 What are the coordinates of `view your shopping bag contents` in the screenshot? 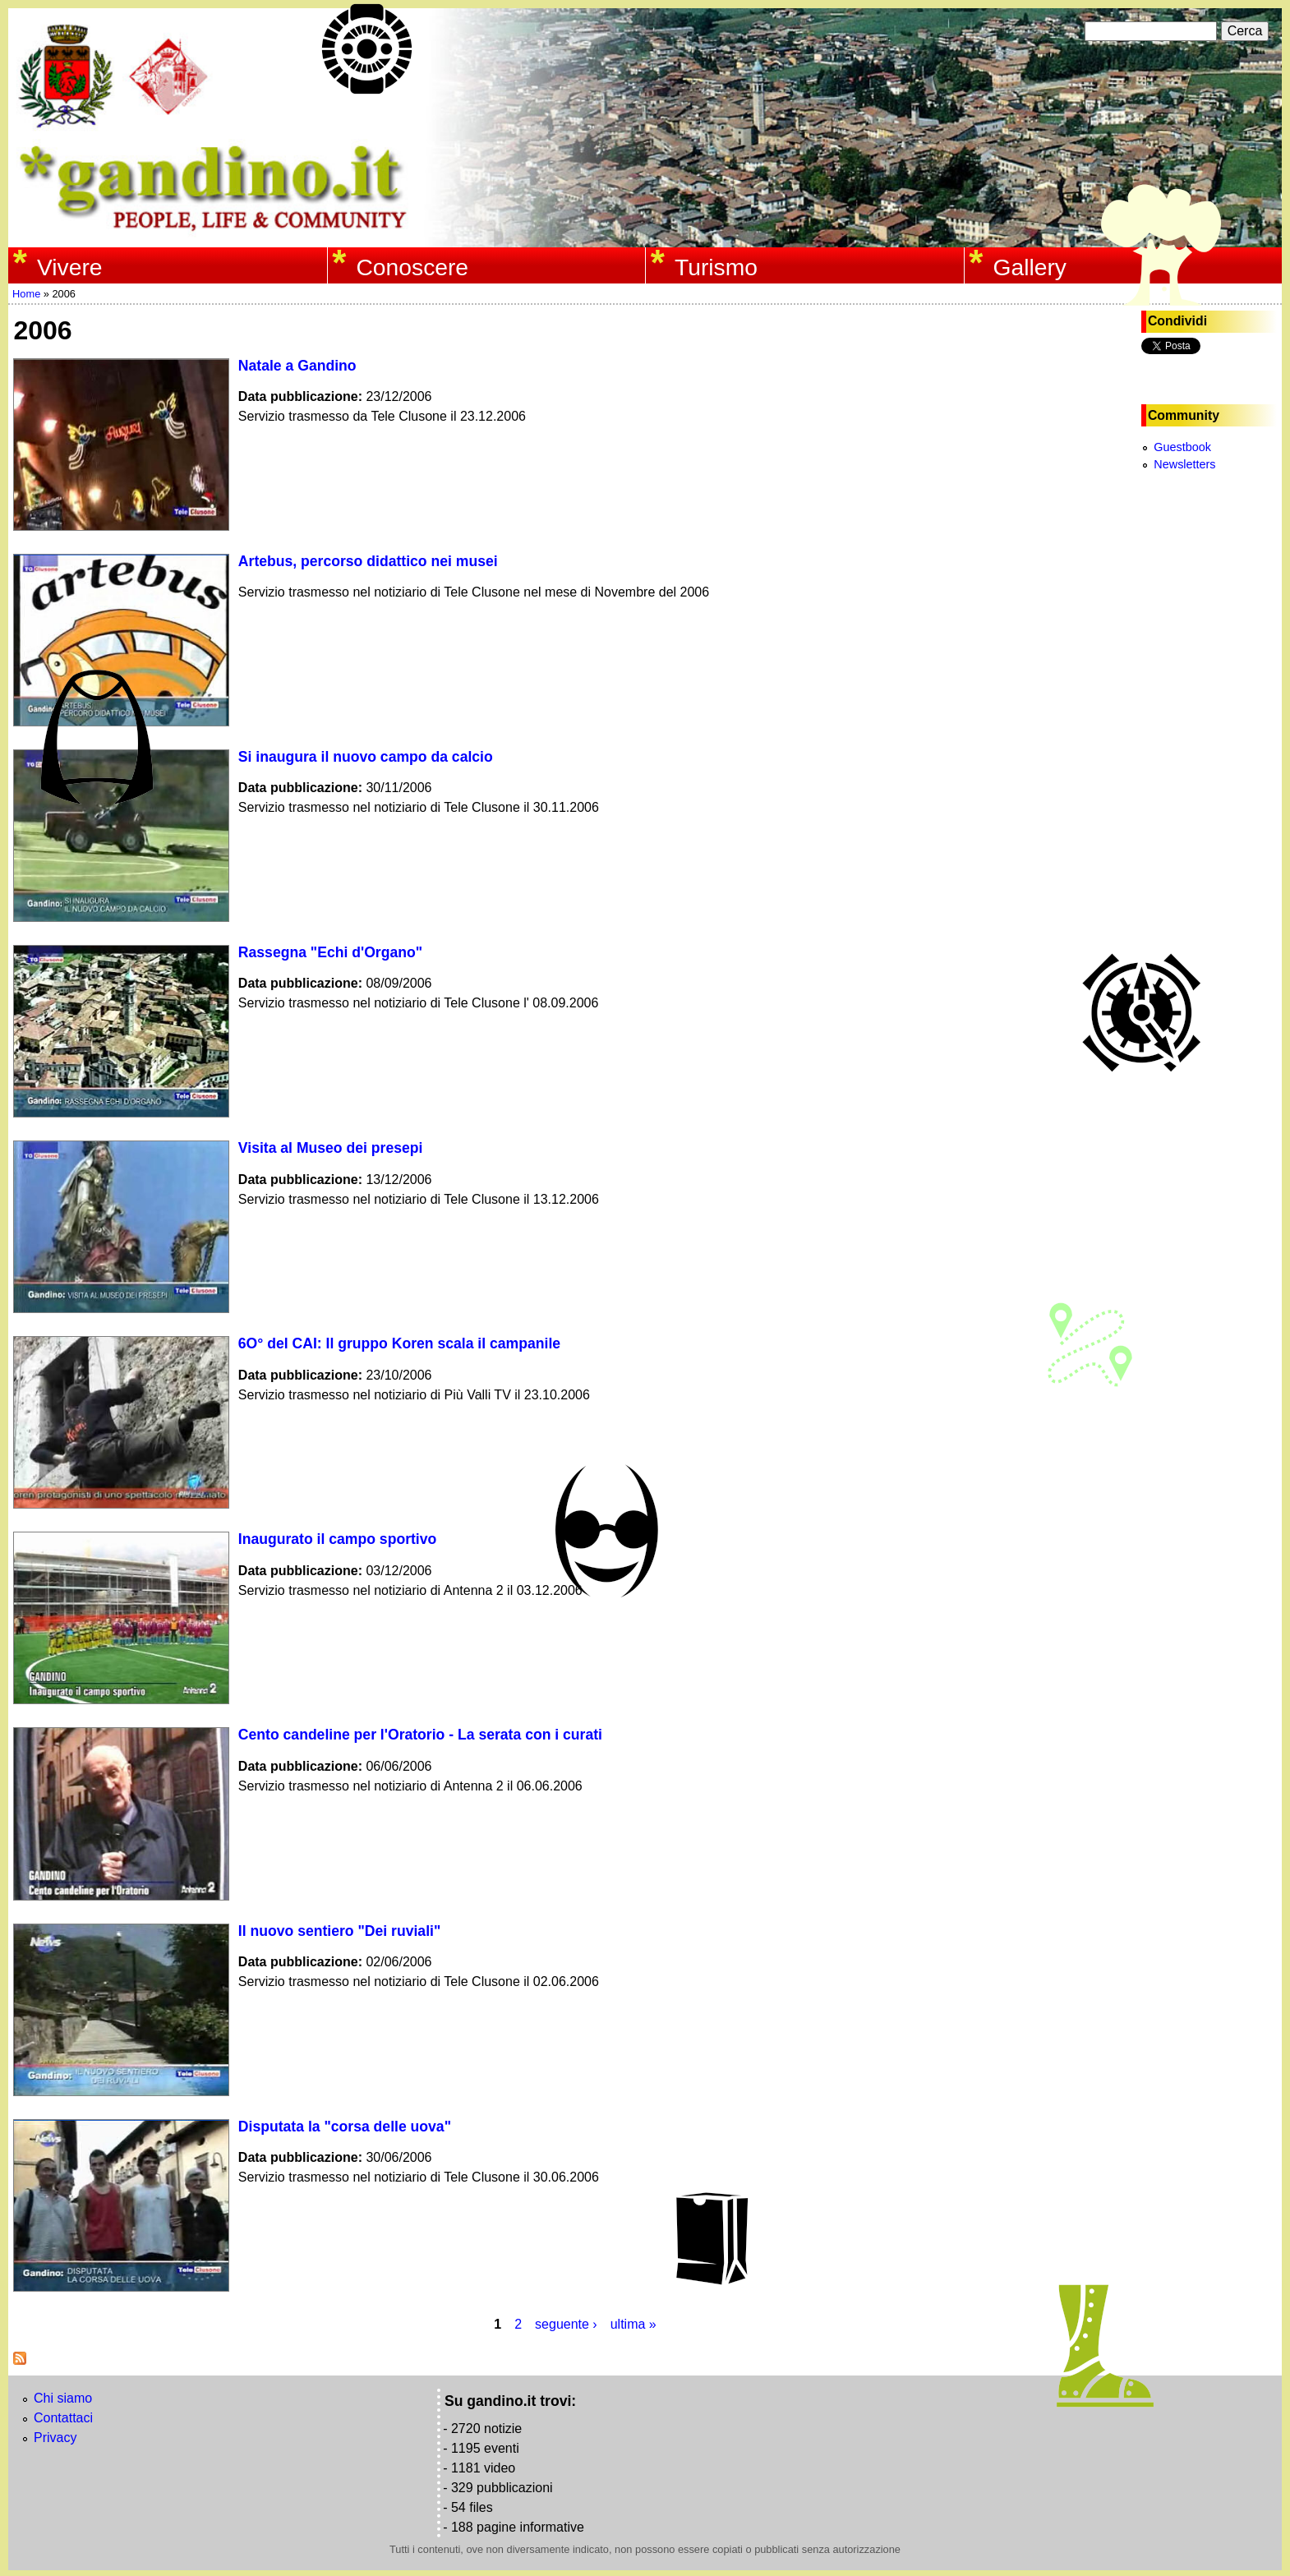 It's located at (713, 2237).